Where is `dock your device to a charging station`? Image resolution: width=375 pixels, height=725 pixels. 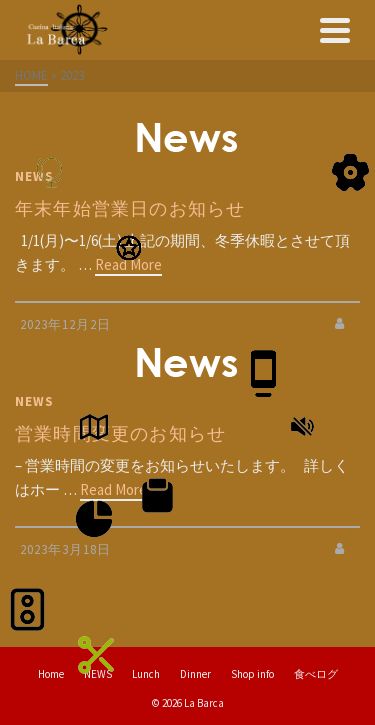 dock your device to a charging station is located at coordinates (263, 373).